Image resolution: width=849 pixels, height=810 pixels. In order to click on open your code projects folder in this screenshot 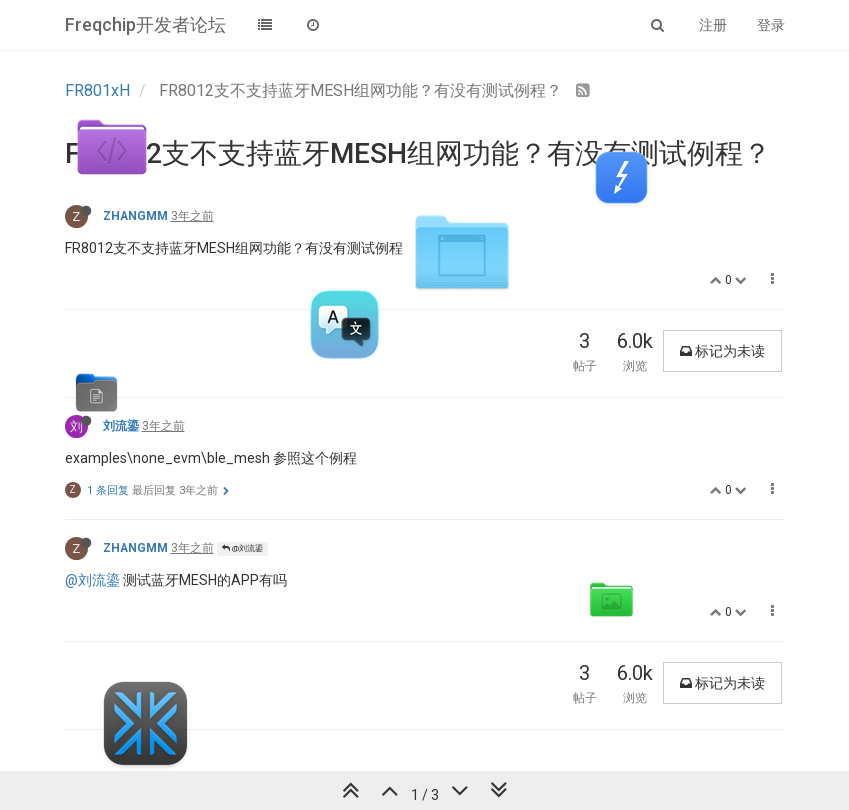, I will do `click(112, 147)`.